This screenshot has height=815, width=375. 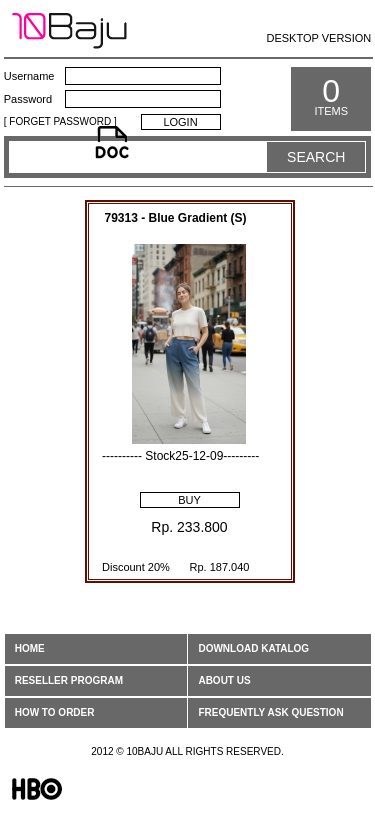 I want to click on open a document file, so click(x=112, y=143).